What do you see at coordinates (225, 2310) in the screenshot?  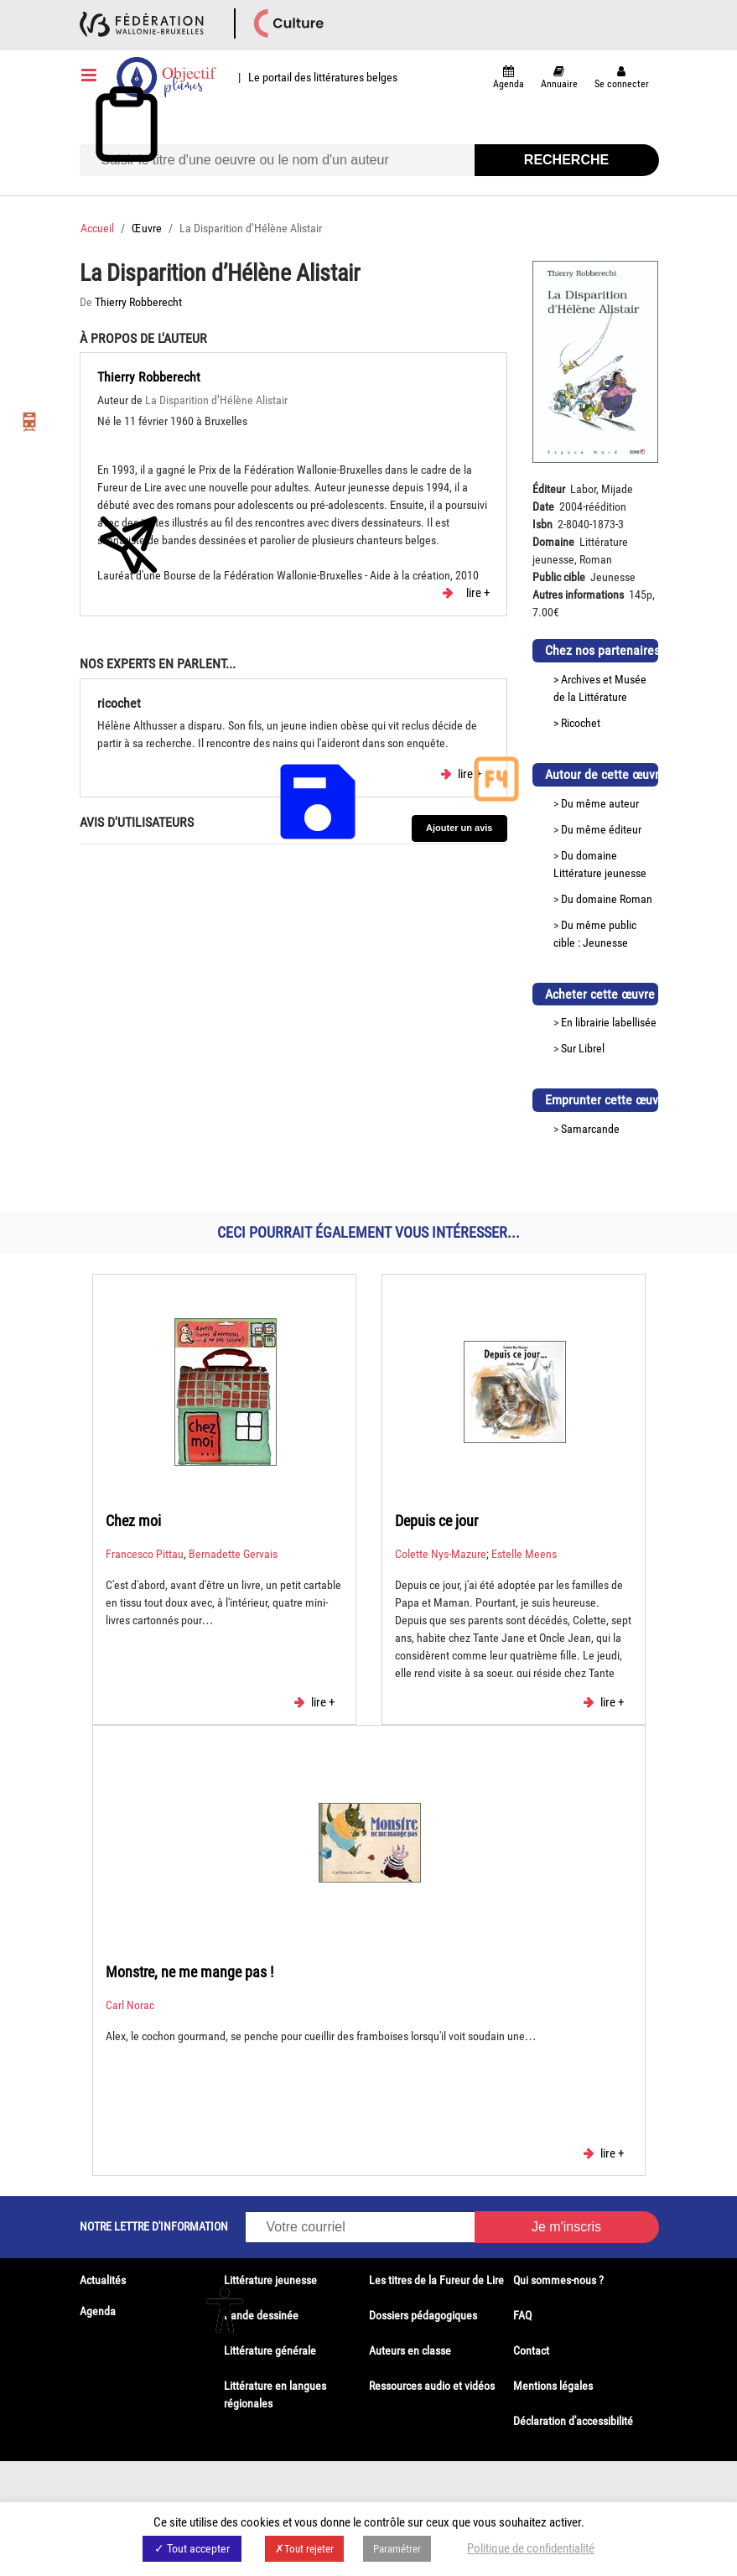 I see `access accessibility settings` at bounding box center [225, 2310].